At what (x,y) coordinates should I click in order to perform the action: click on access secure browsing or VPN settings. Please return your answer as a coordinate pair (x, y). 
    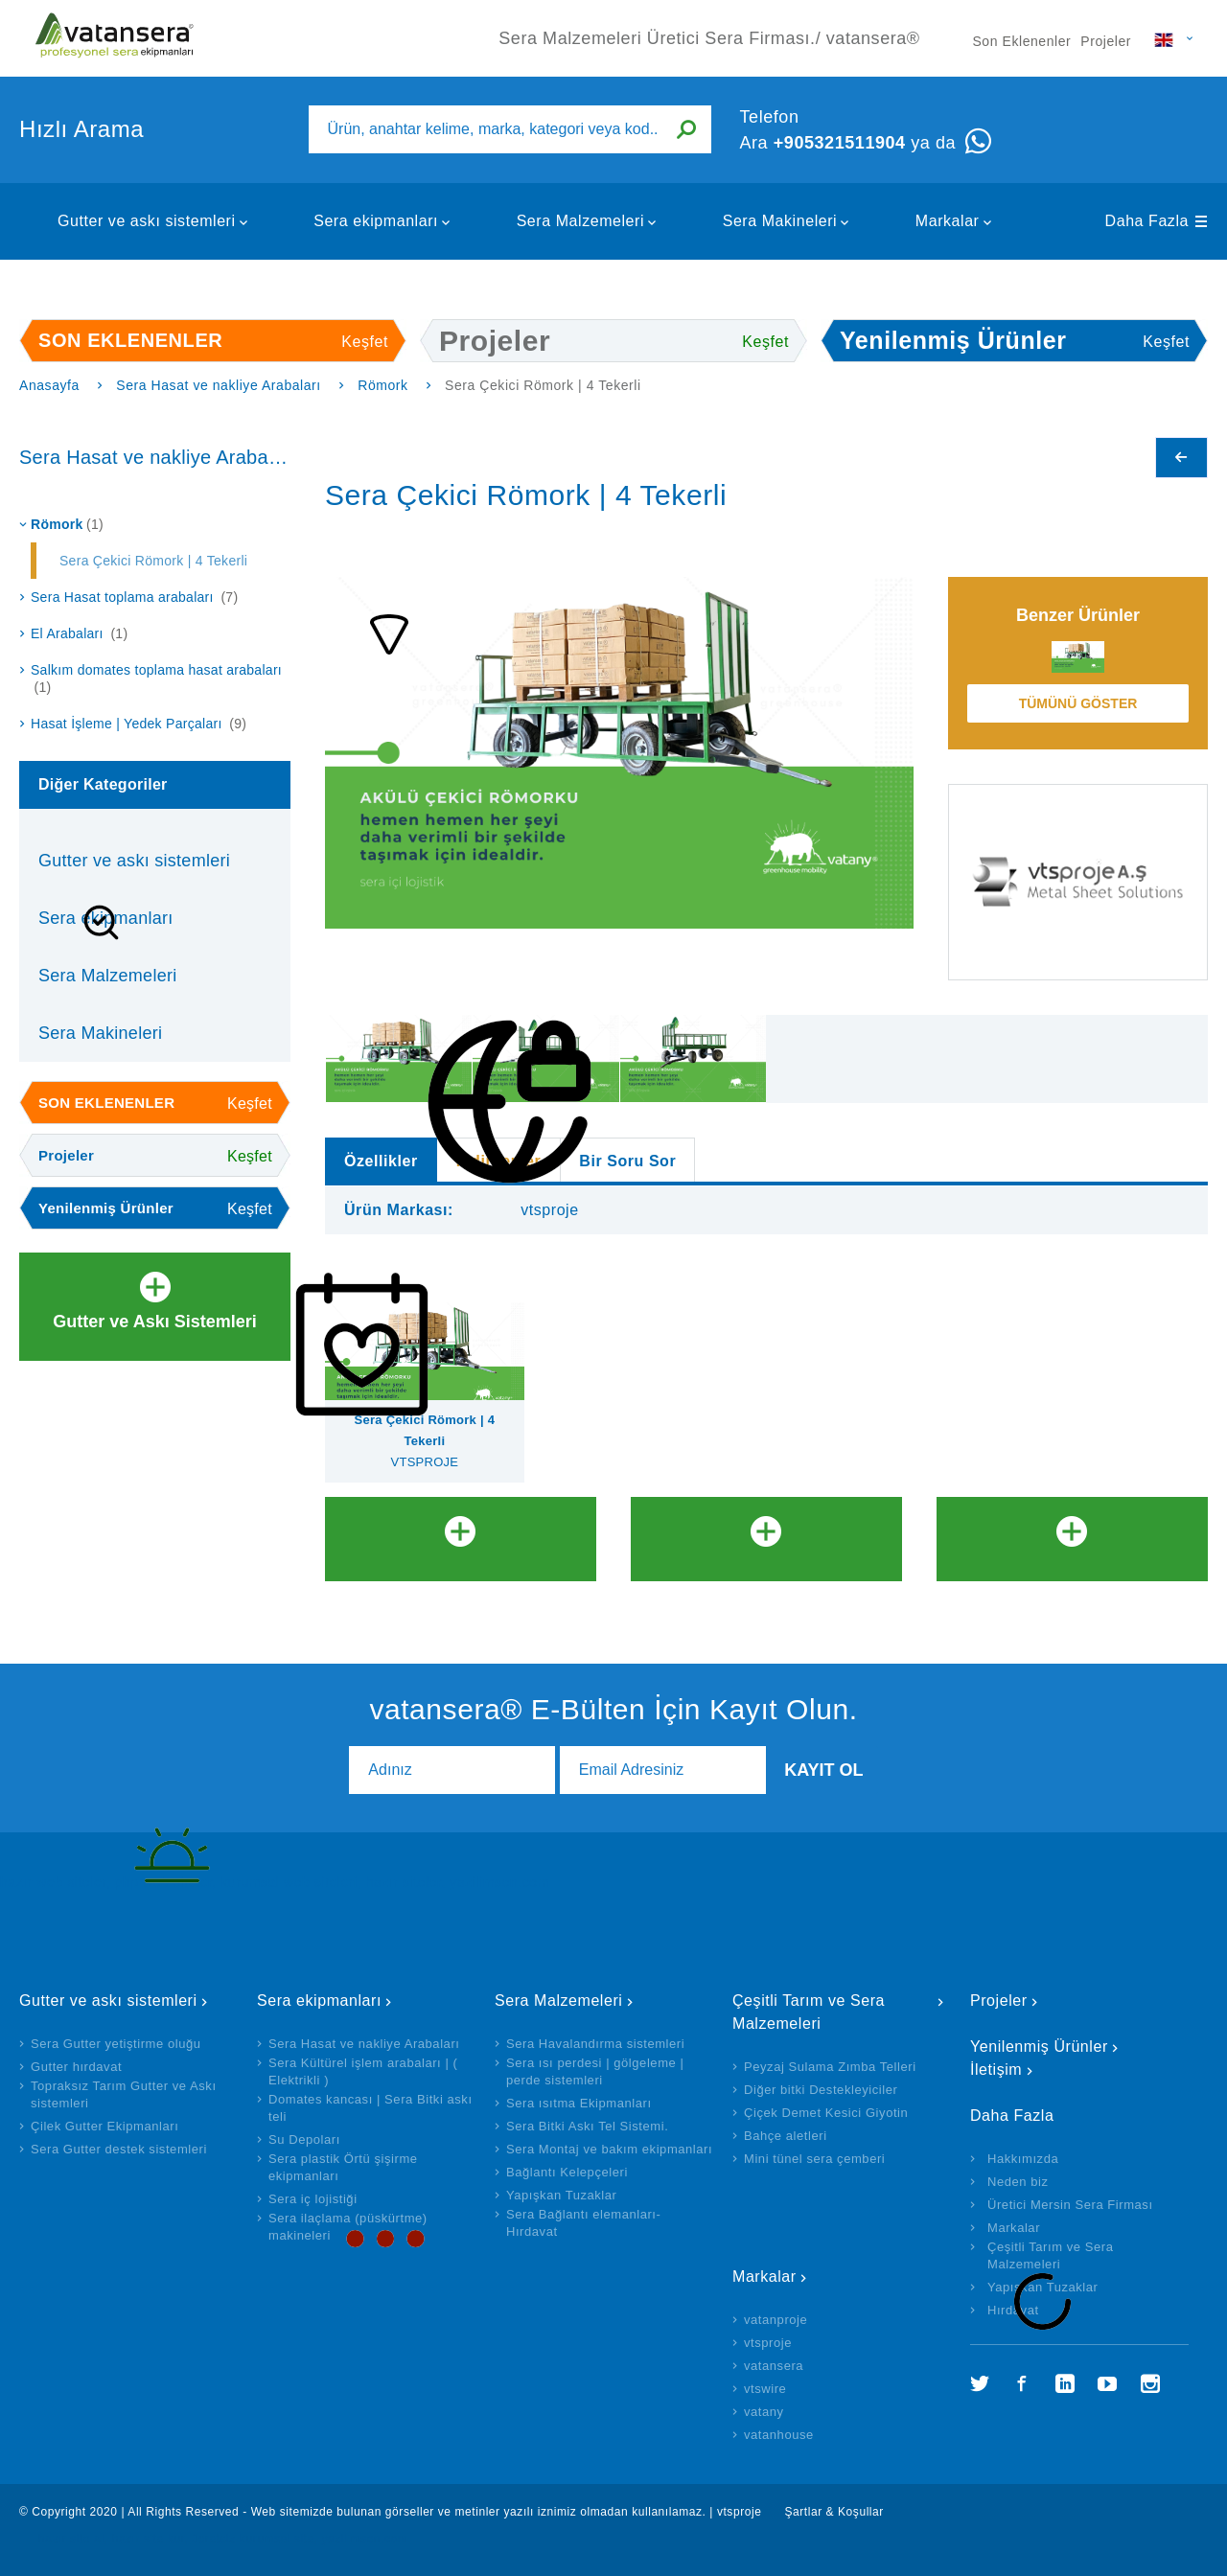
    Looking at the image, I should click on (509, 1101).